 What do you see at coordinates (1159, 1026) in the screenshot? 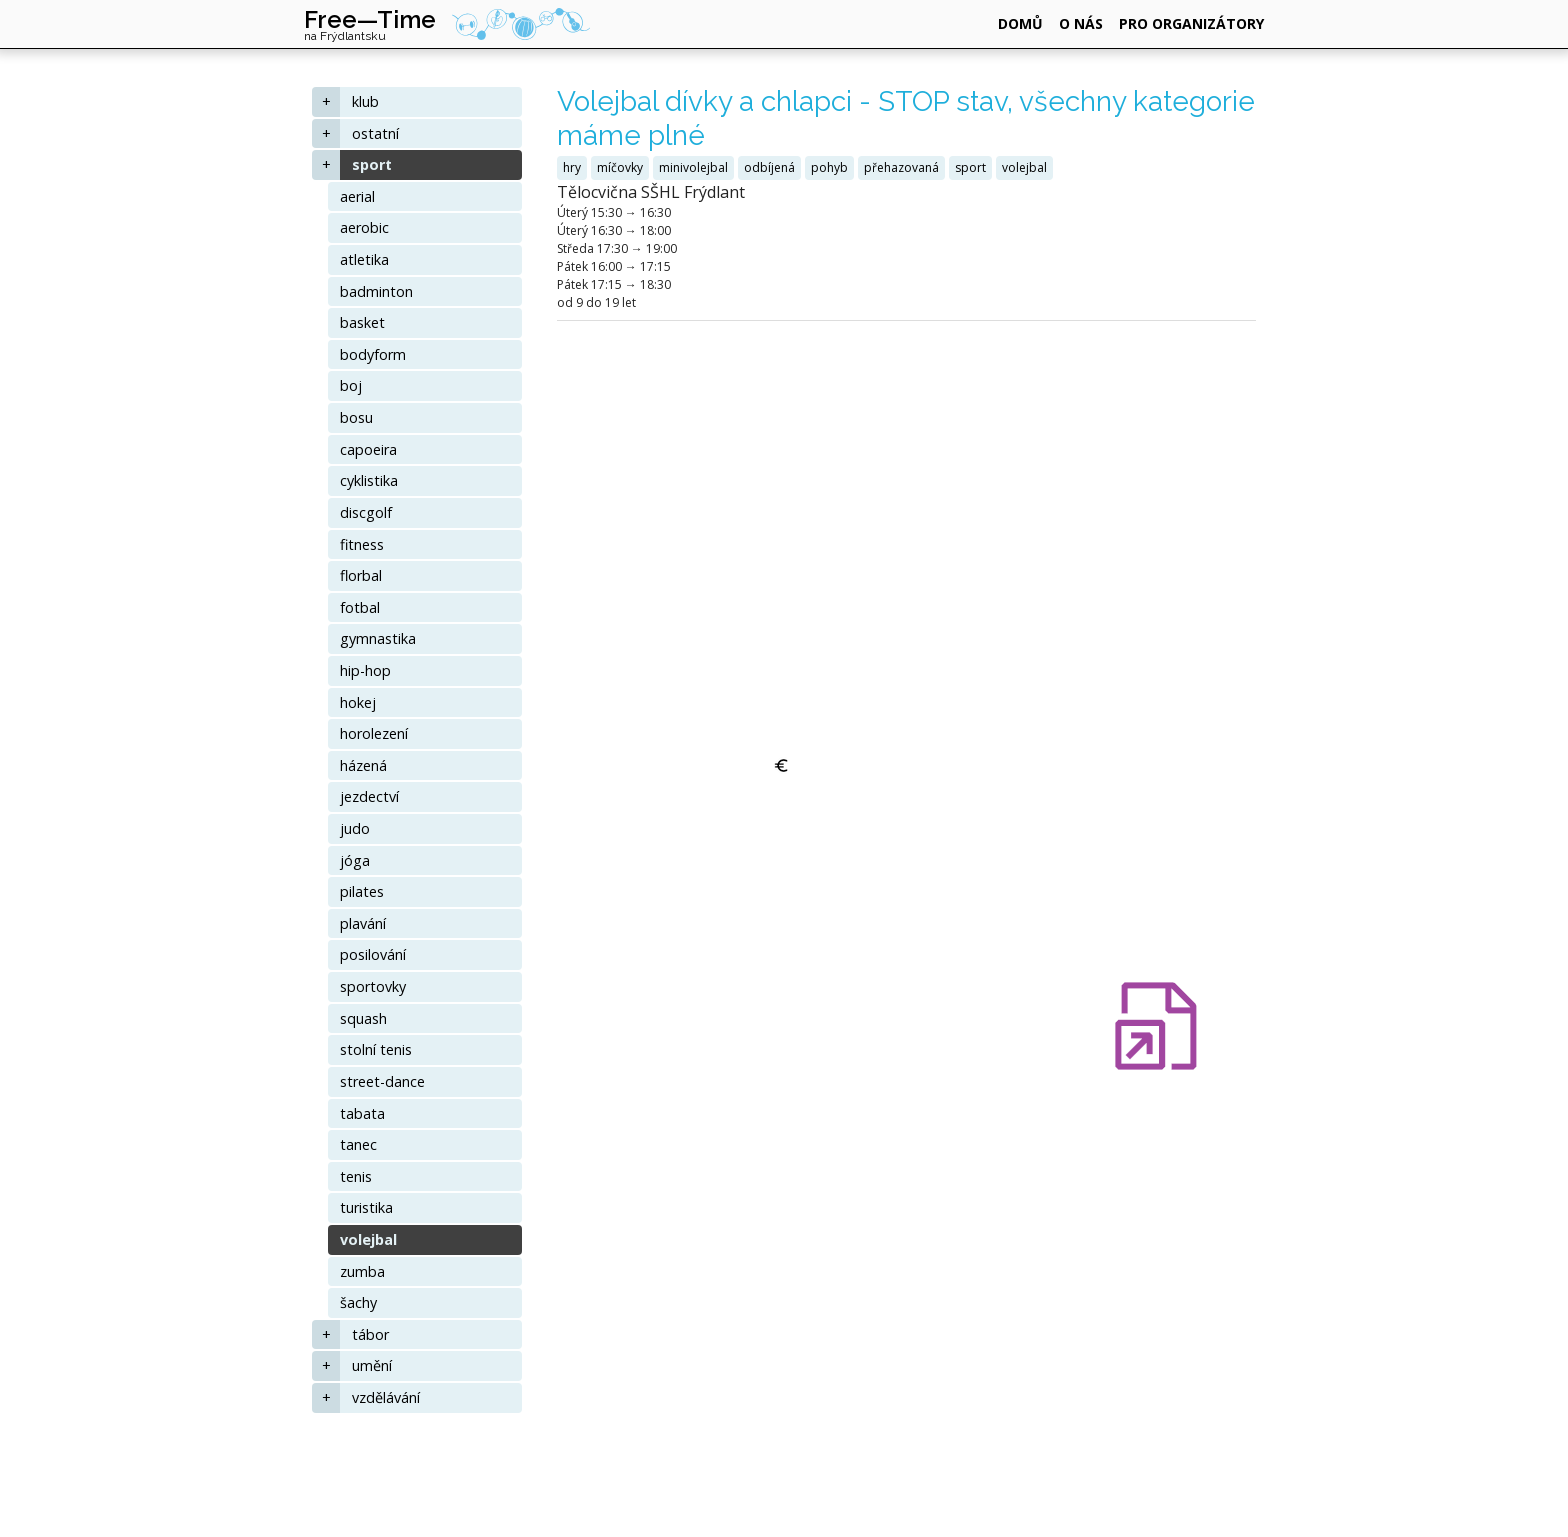
I see `create a symbolic link to this file` at bounding box center [1159, 1026].